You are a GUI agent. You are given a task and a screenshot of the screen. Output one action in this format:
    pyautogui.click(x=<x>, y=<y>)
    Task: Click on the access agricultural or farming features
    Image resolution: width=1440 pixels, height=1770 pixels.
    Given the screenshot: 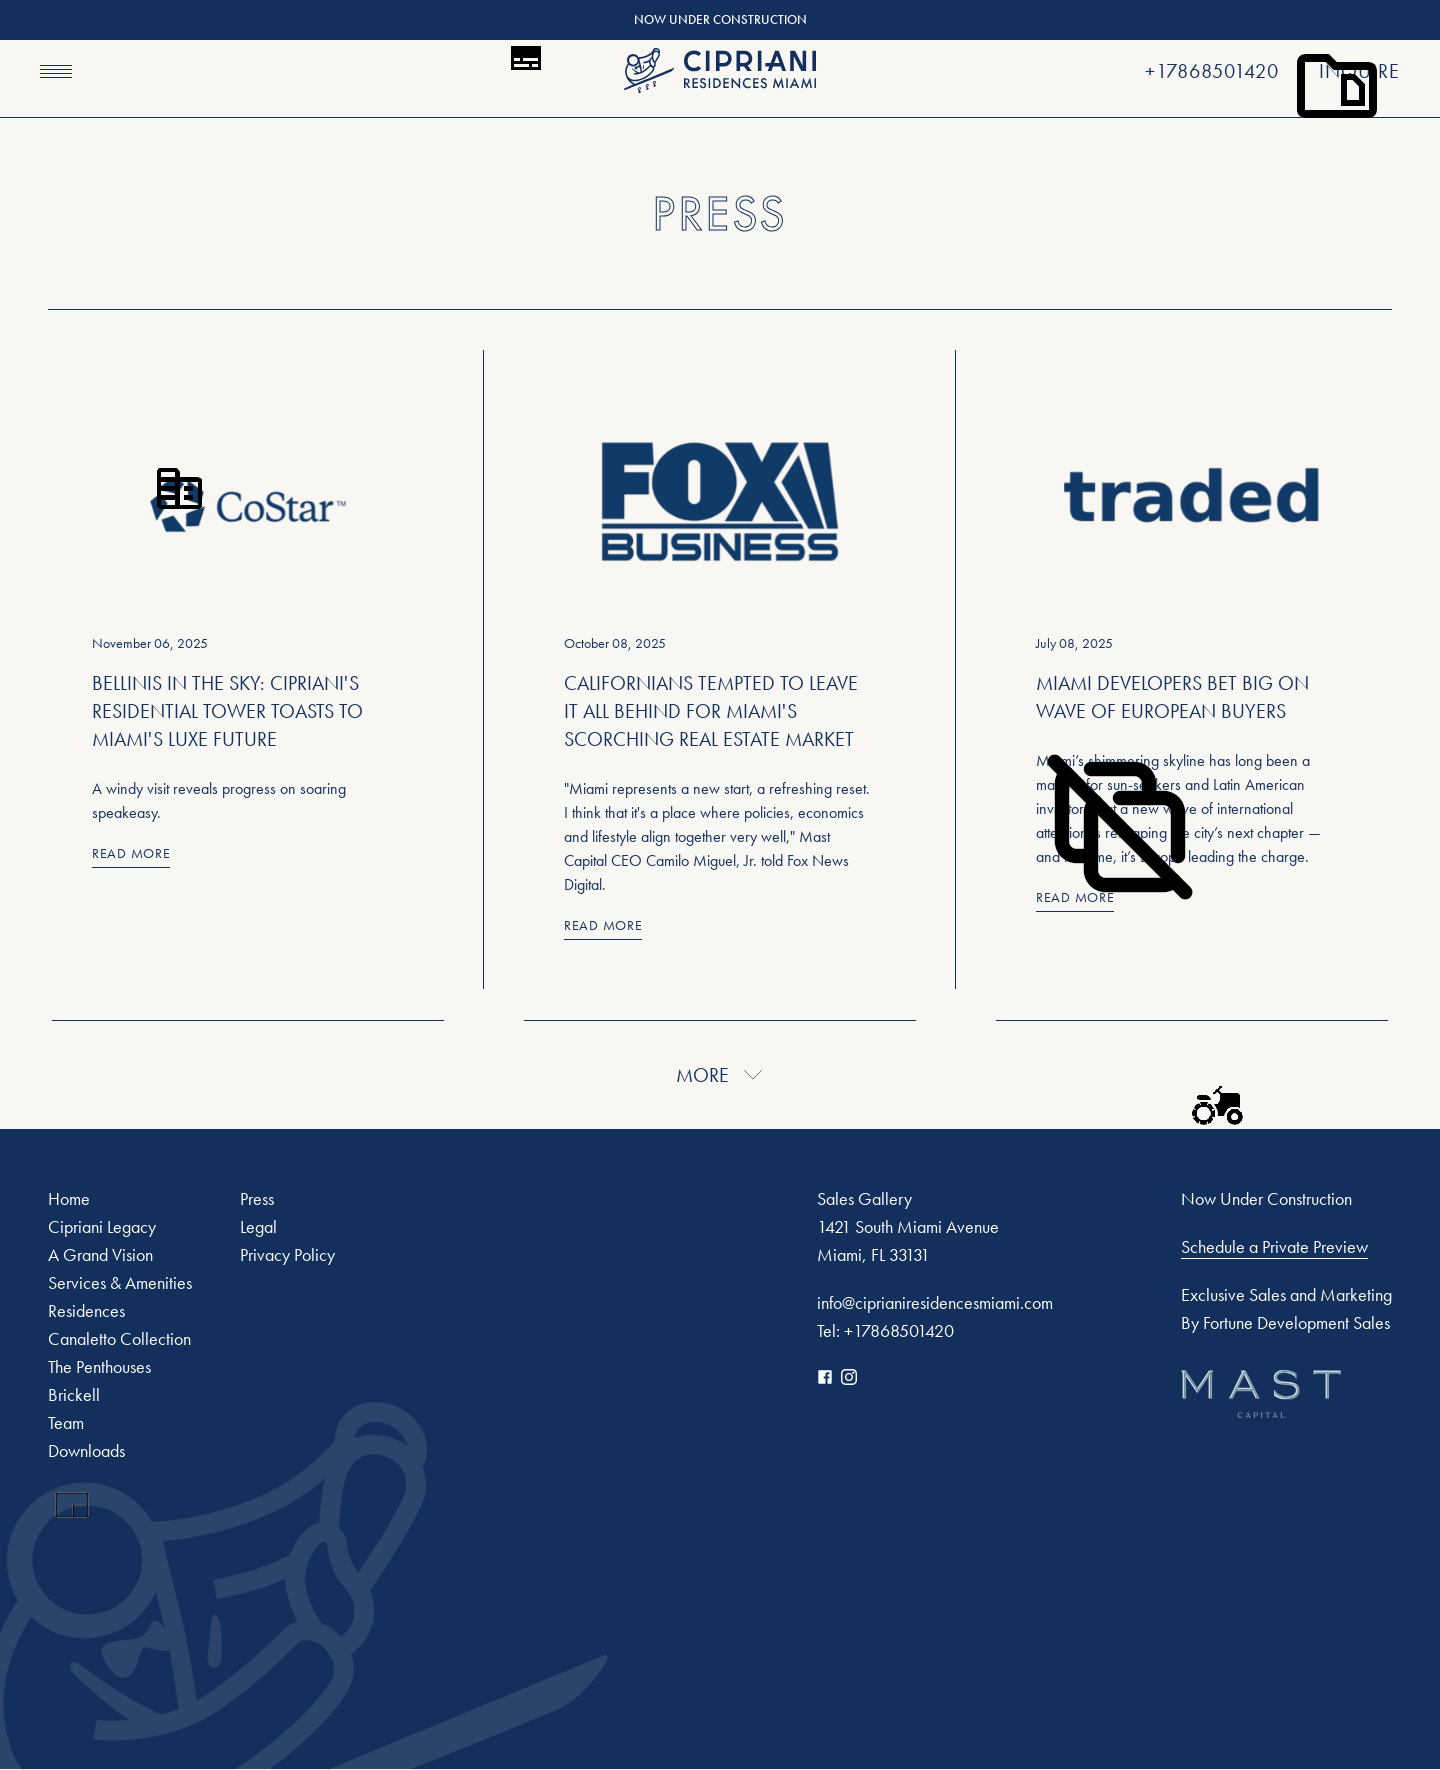 What is the action you would take?
    pyautogui.click(x=1217, y=1106)
    